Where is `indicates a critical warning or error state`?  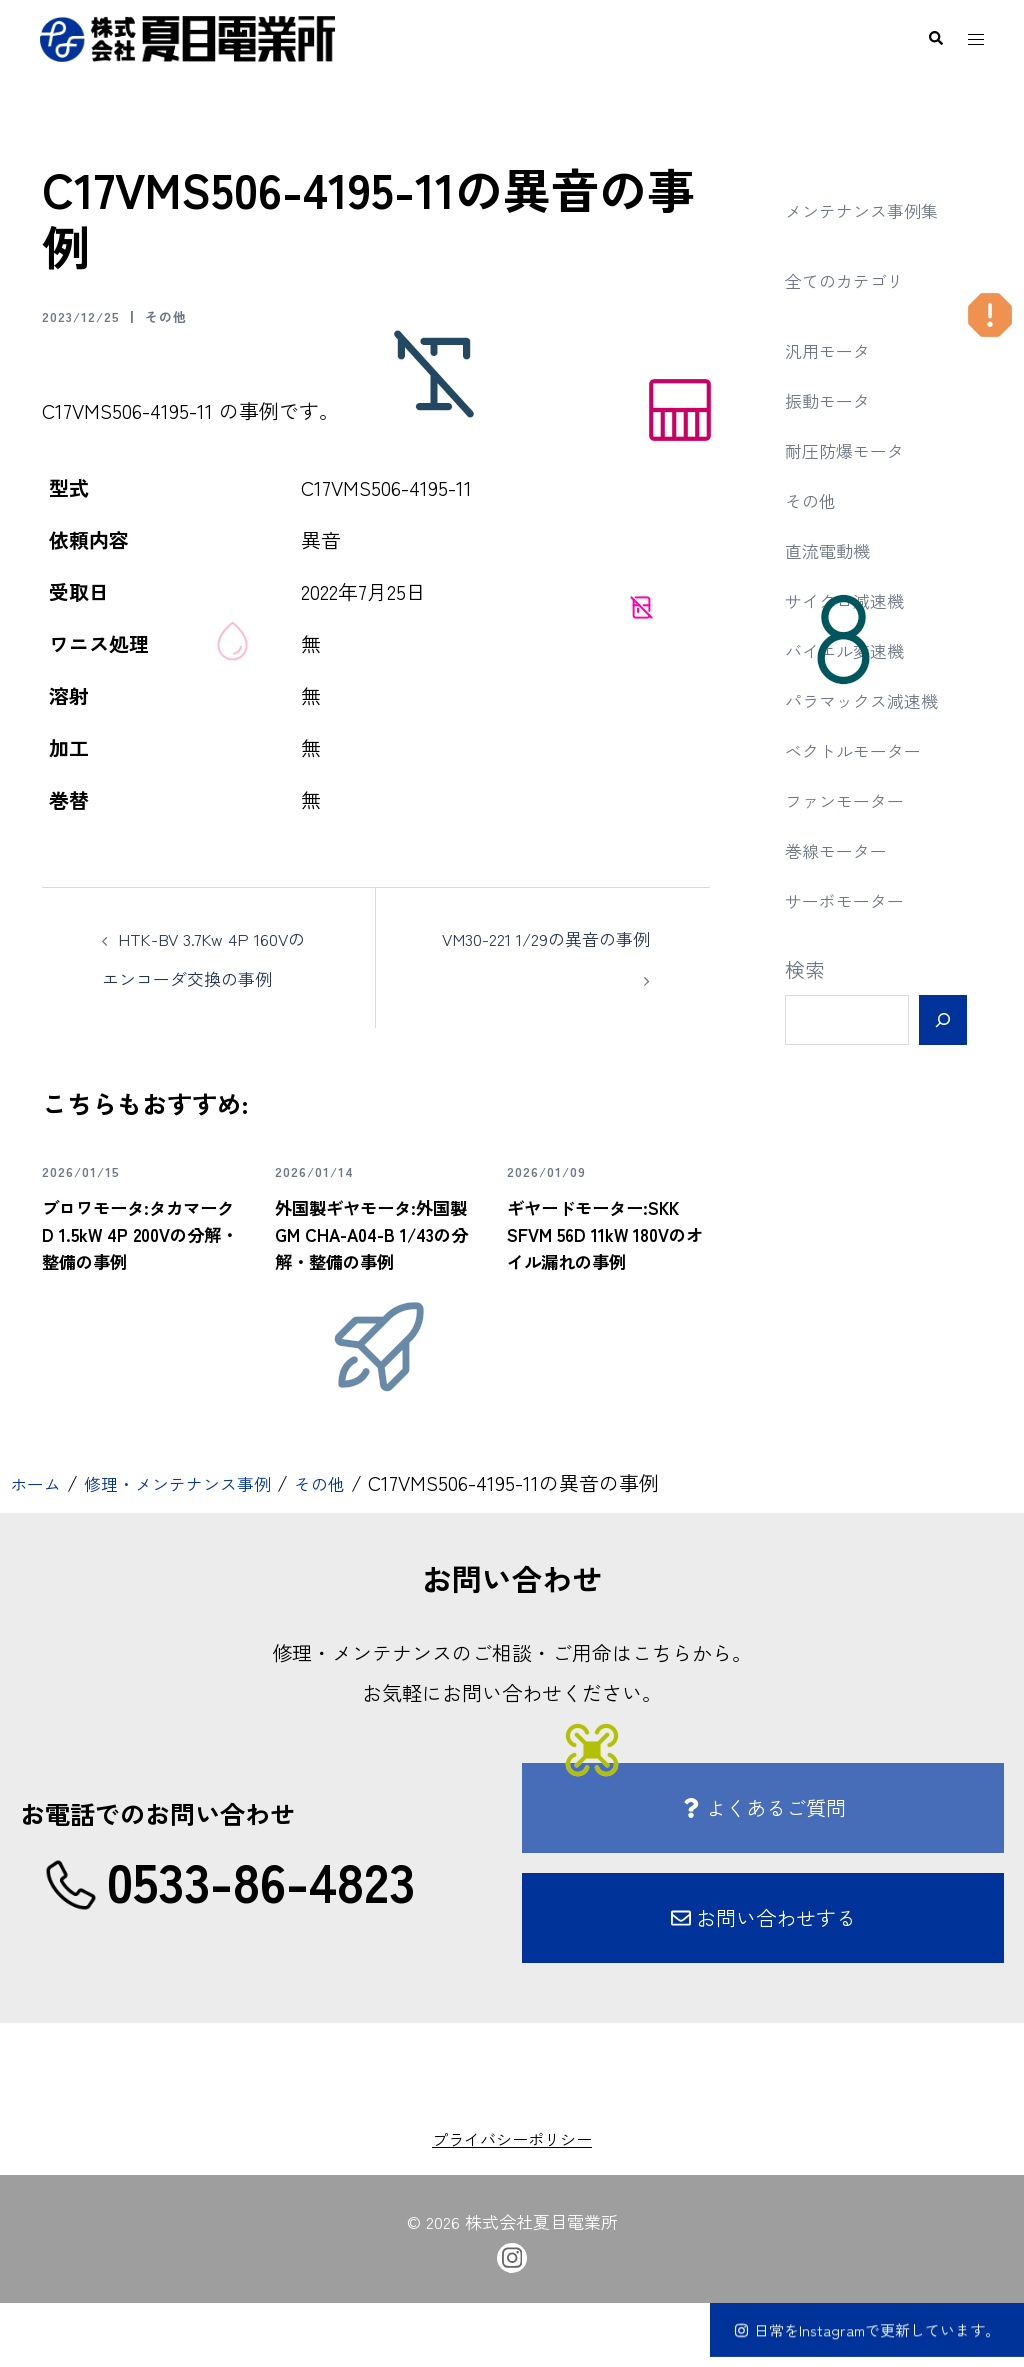 indicates a critical warning or error state is located at coordinates (990, 315).